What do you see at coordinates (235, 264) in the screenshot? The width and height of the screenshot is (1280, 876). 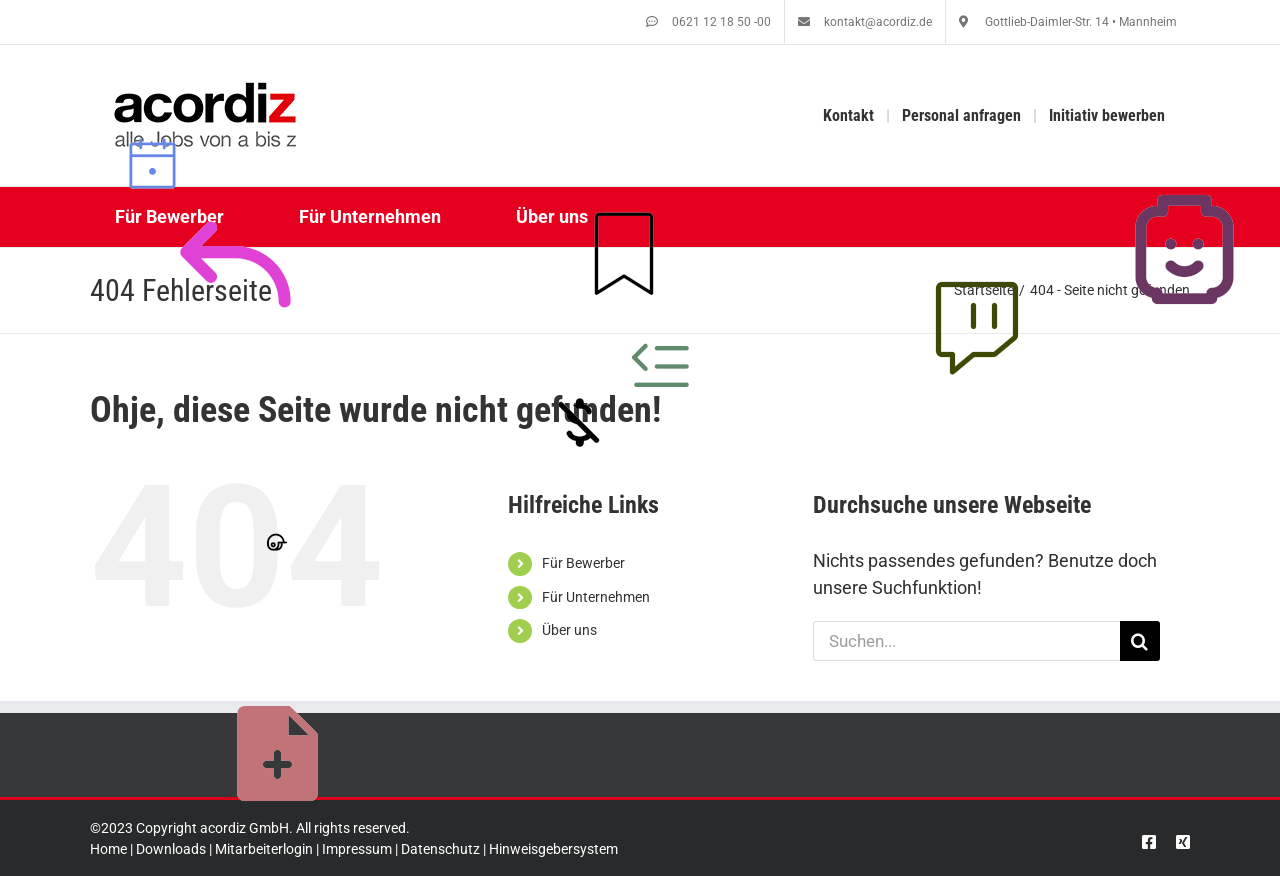 I see `reply to a message` at bounding box center [235, 264].